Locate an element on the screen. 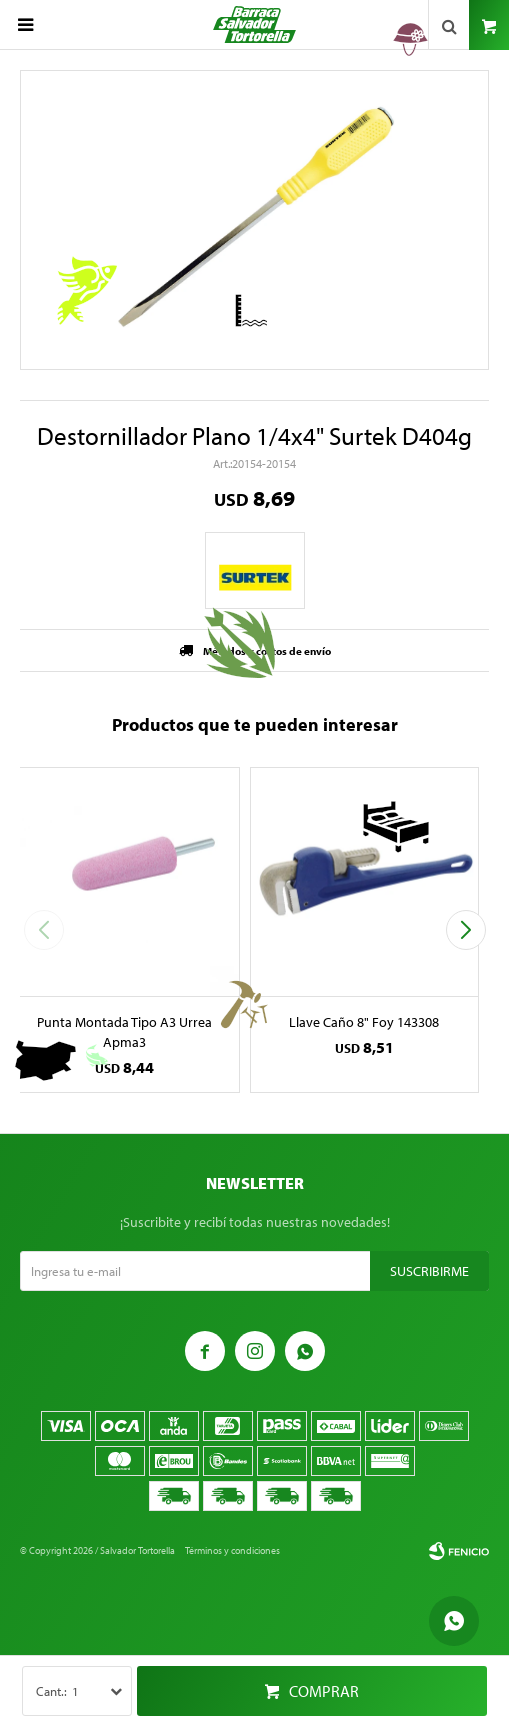 The width and height of the screenshot is (509, 1726). access construction or building tools is located at coordinates (244, 1004).